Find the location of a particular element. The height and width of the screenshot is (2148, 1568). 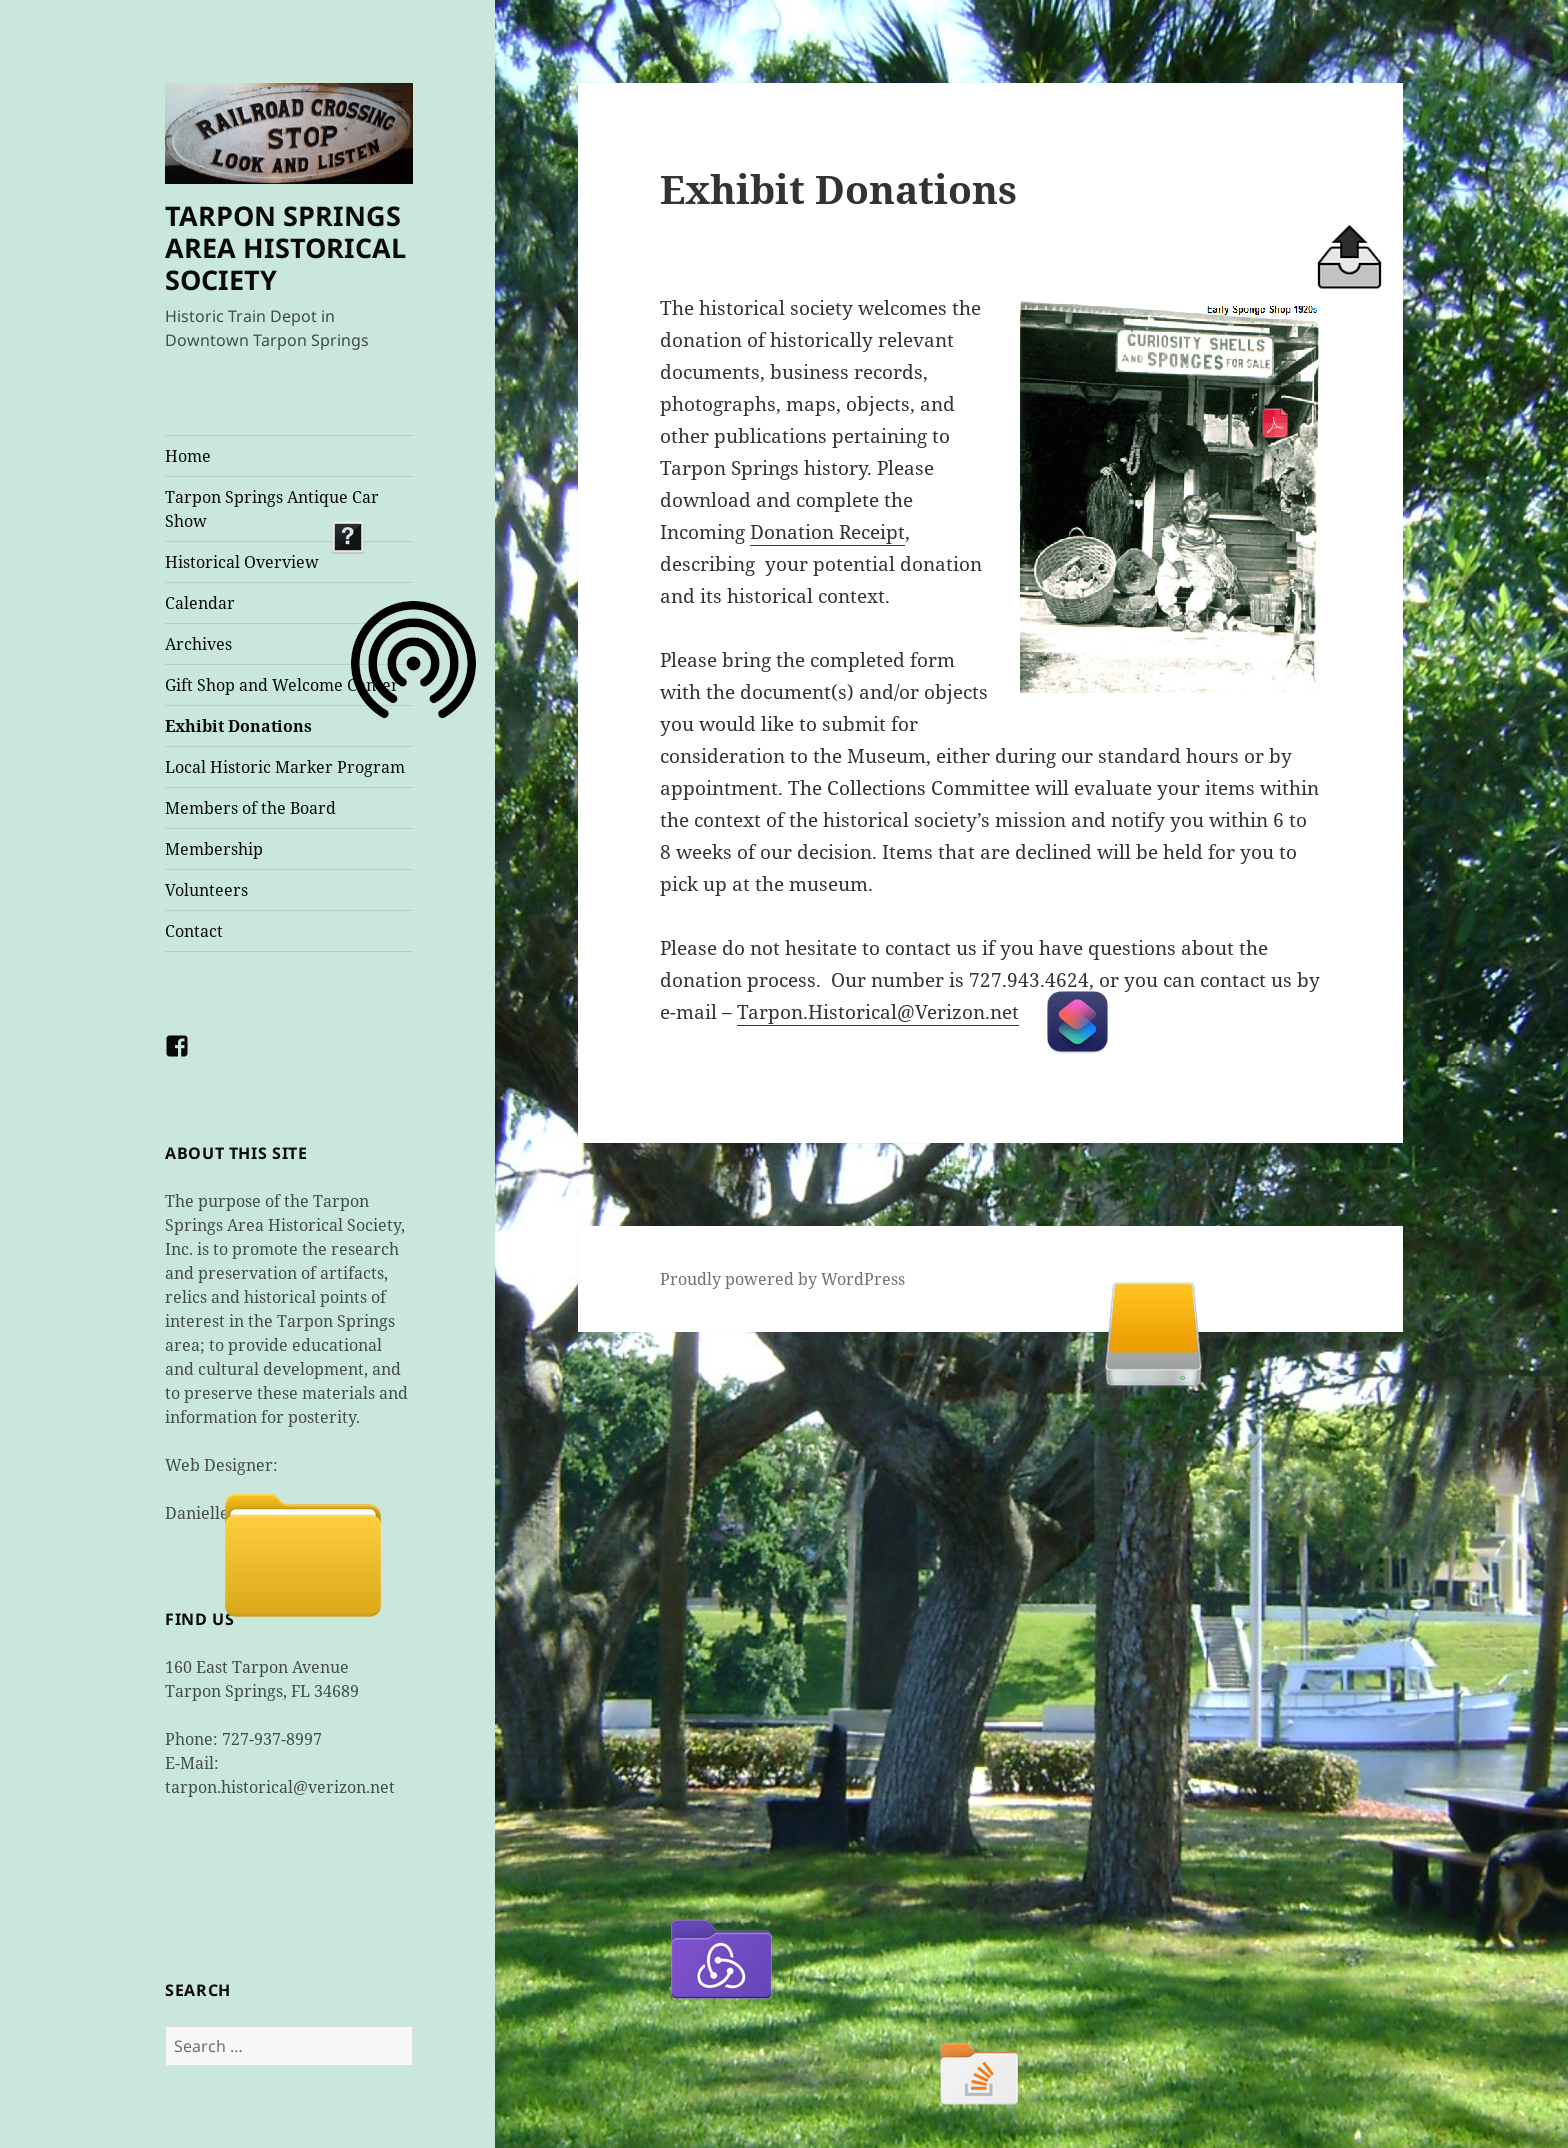

access external storage drives is located at coordinates (1153, 1336).